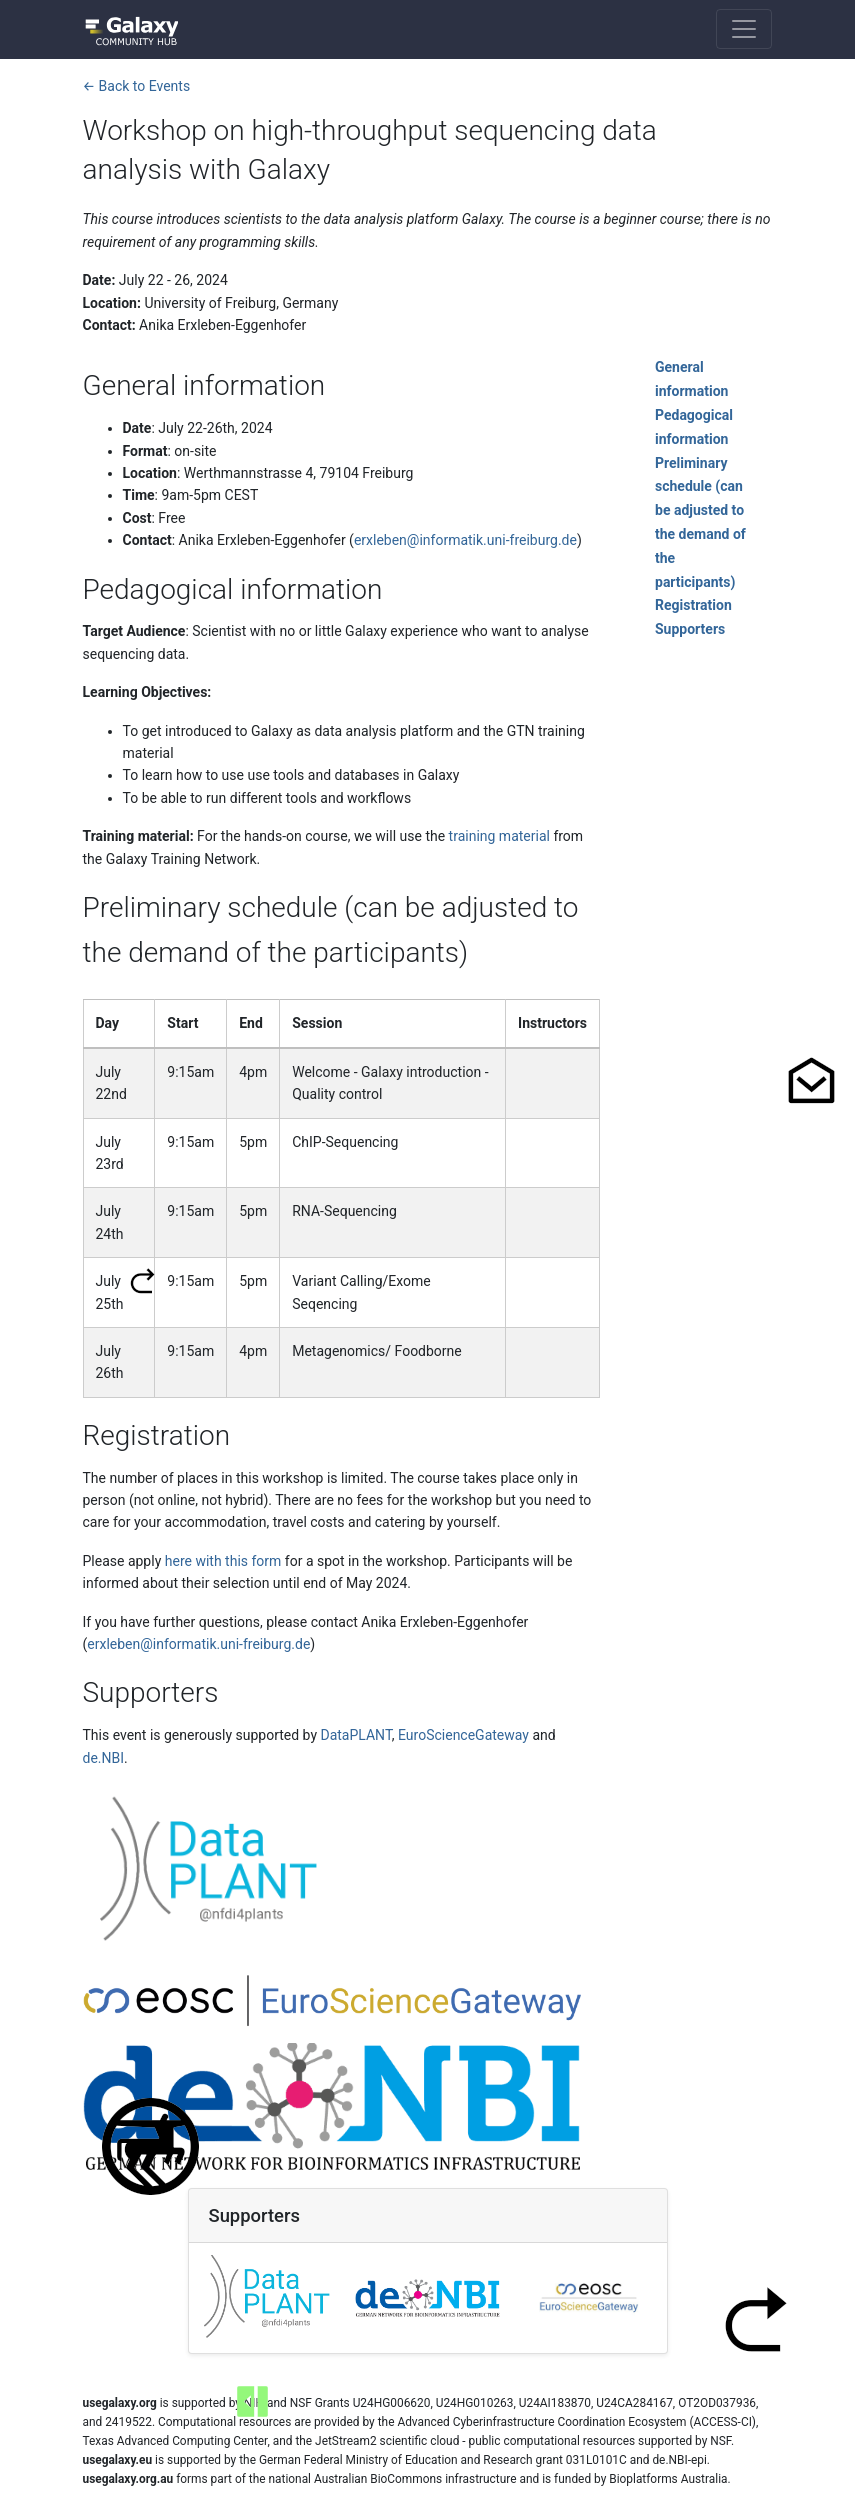  Describe the element at coordinates (252, 2401) in the screenshot. I see `collapse the sidebar panel` at that location.